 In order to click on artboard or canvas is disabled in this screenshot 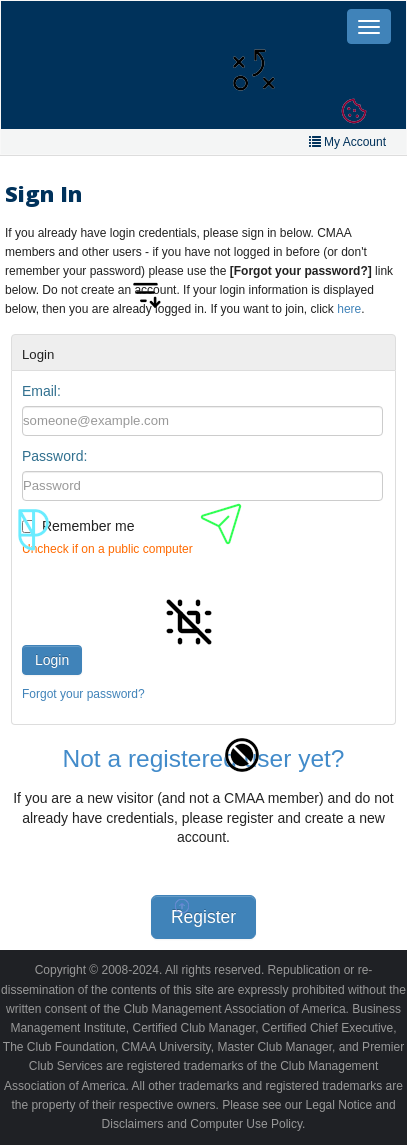, I will do `click(189, 622)`.